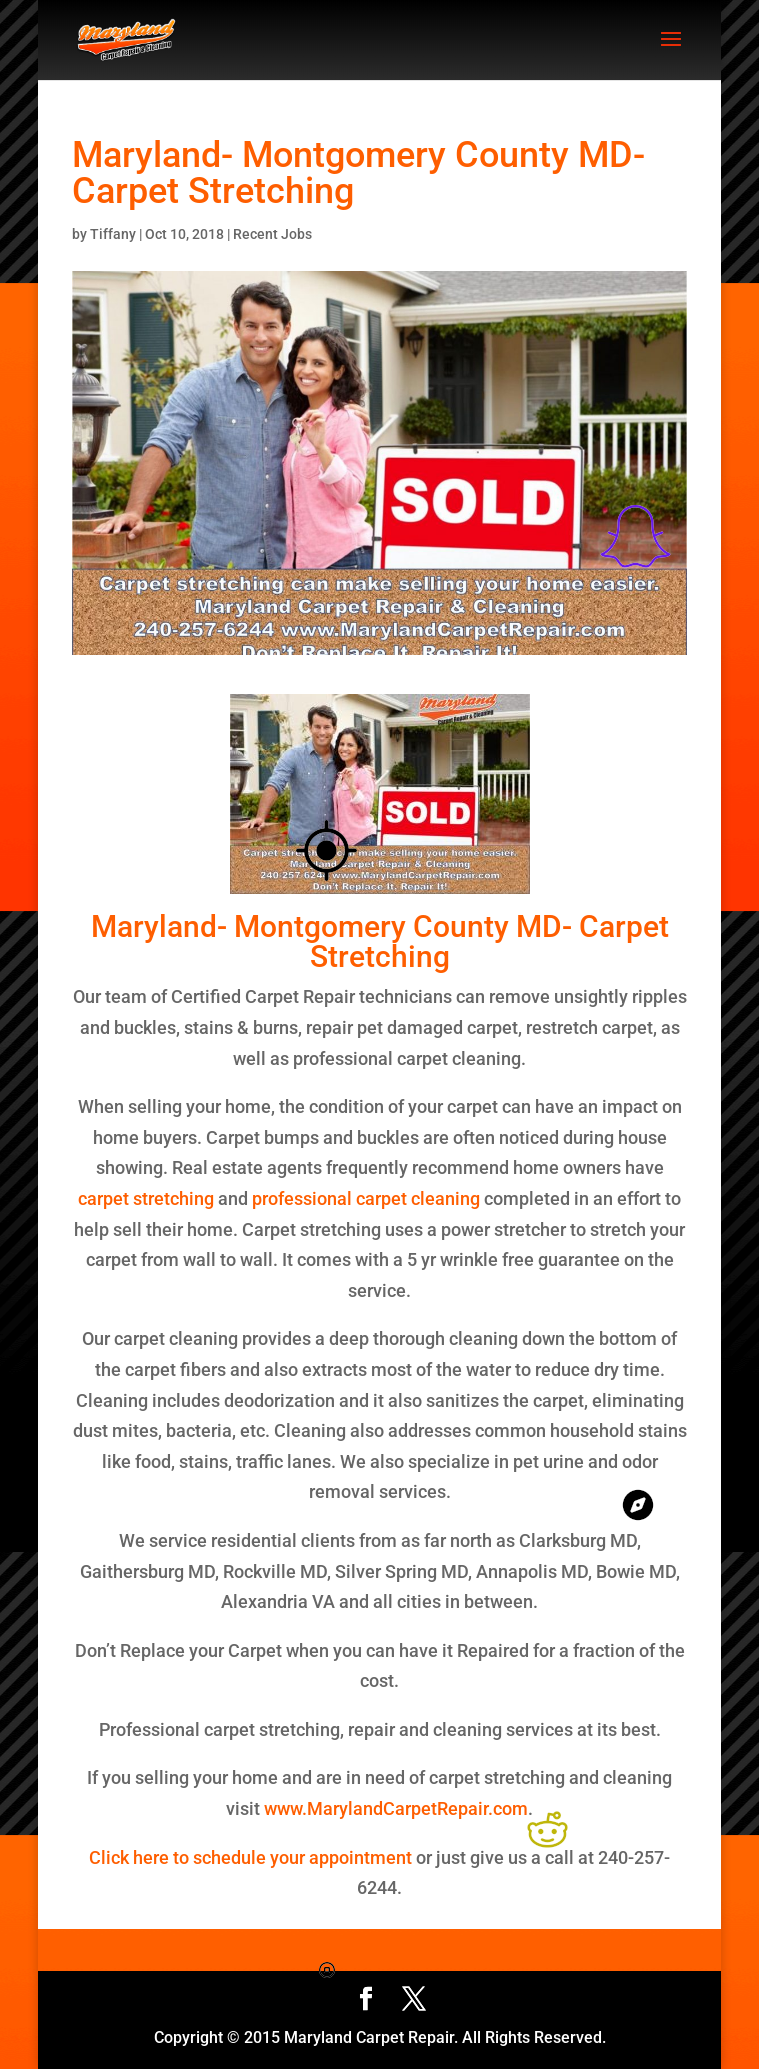 The image size is (759, 2069). Describe the element at coordinates (327, 1970) in the screenshot. I see `stop media playback` at that location.